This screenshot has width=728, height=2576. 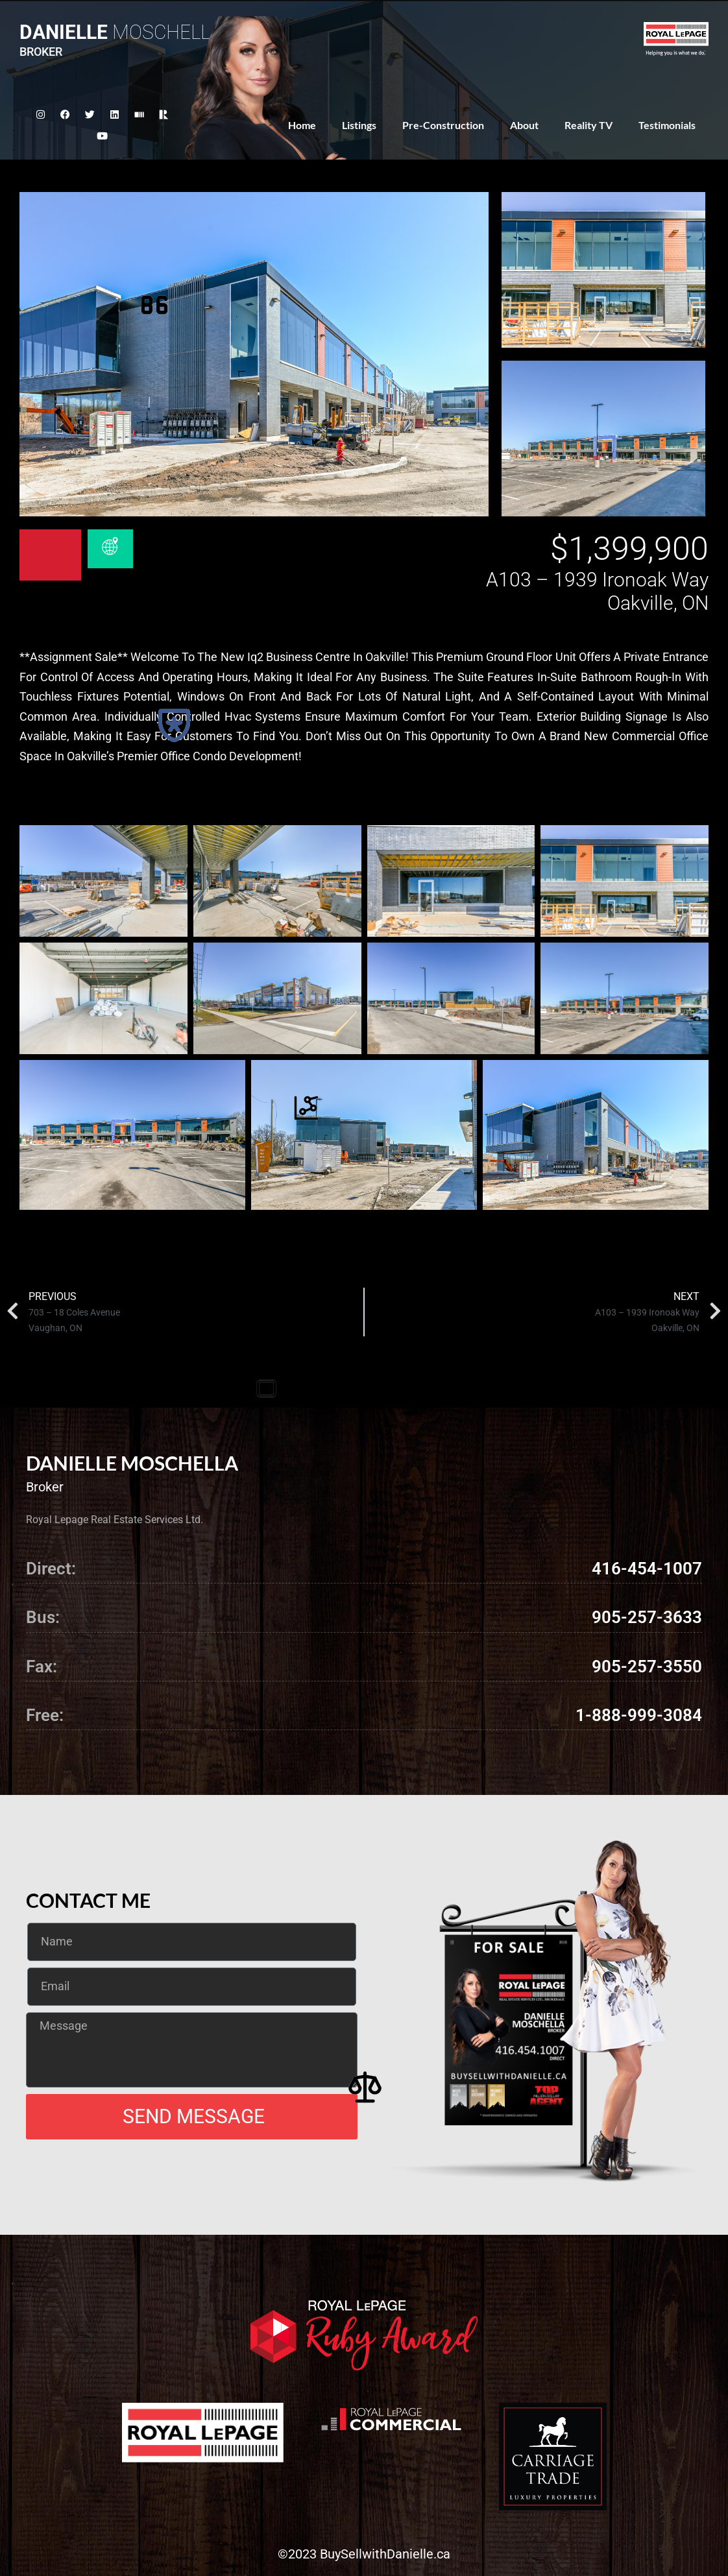 I want to click on access comparison or weighing features, so click(x=365, y=2088).